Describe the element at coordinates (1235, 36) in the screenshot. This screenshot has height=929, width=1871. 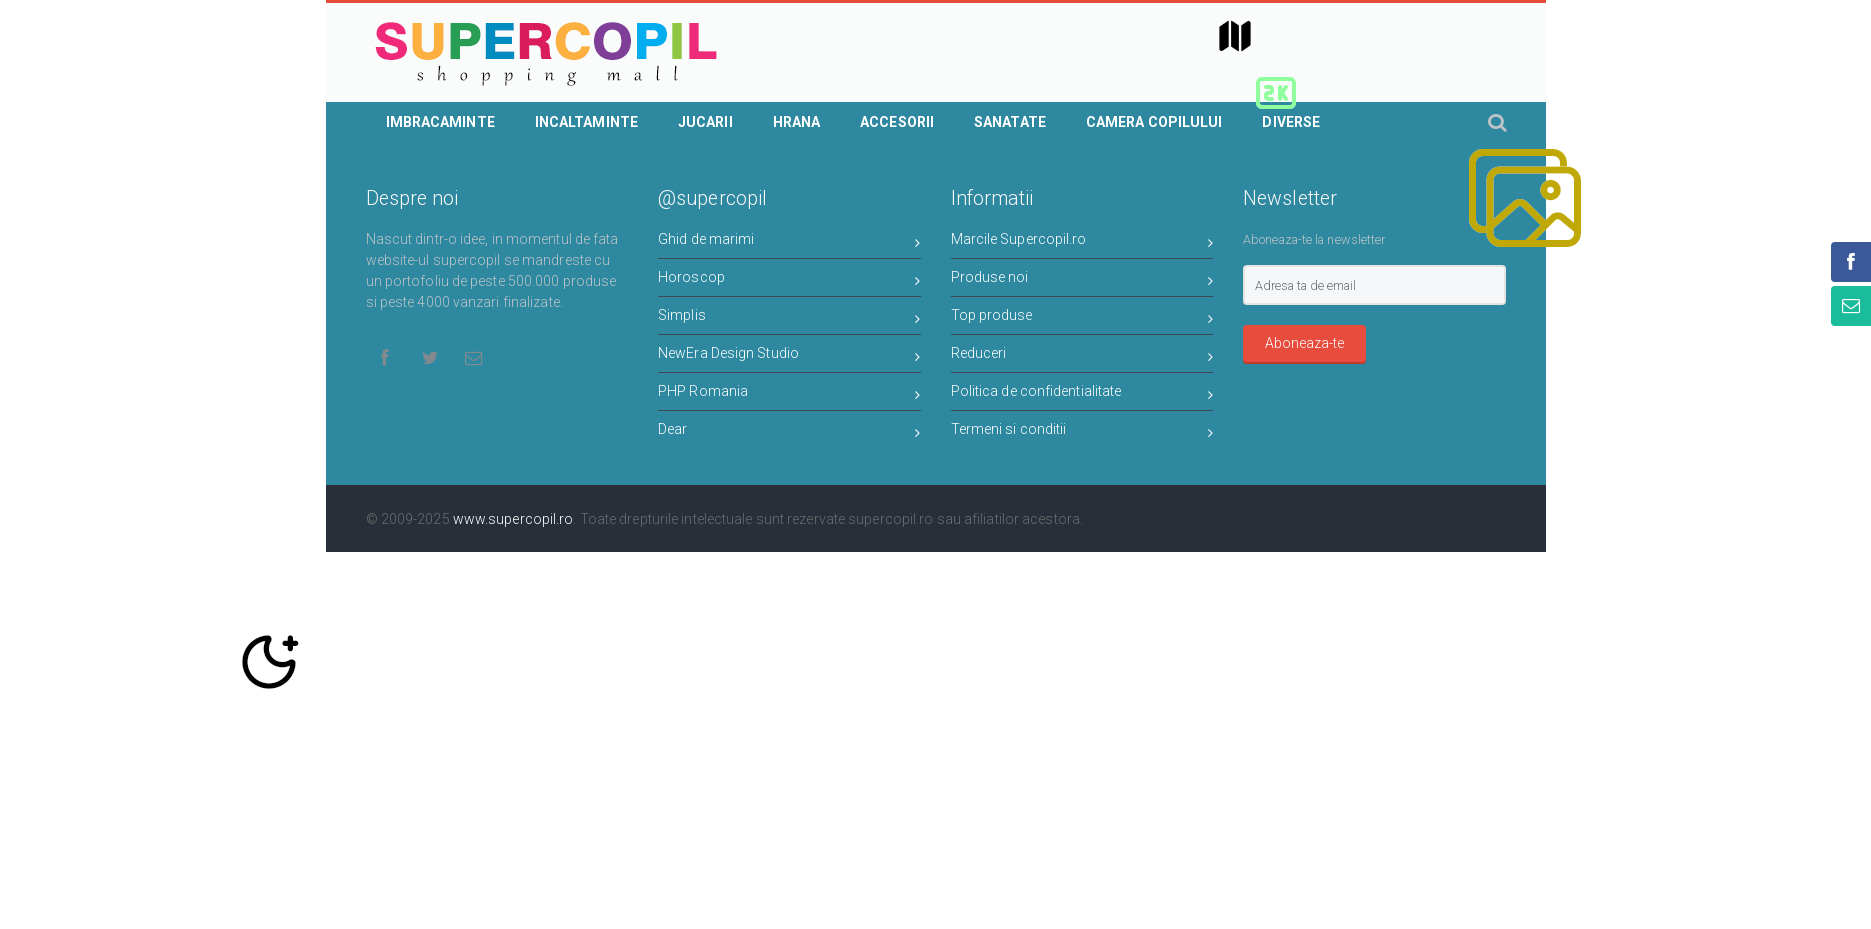
I see `open the map view` at that location.